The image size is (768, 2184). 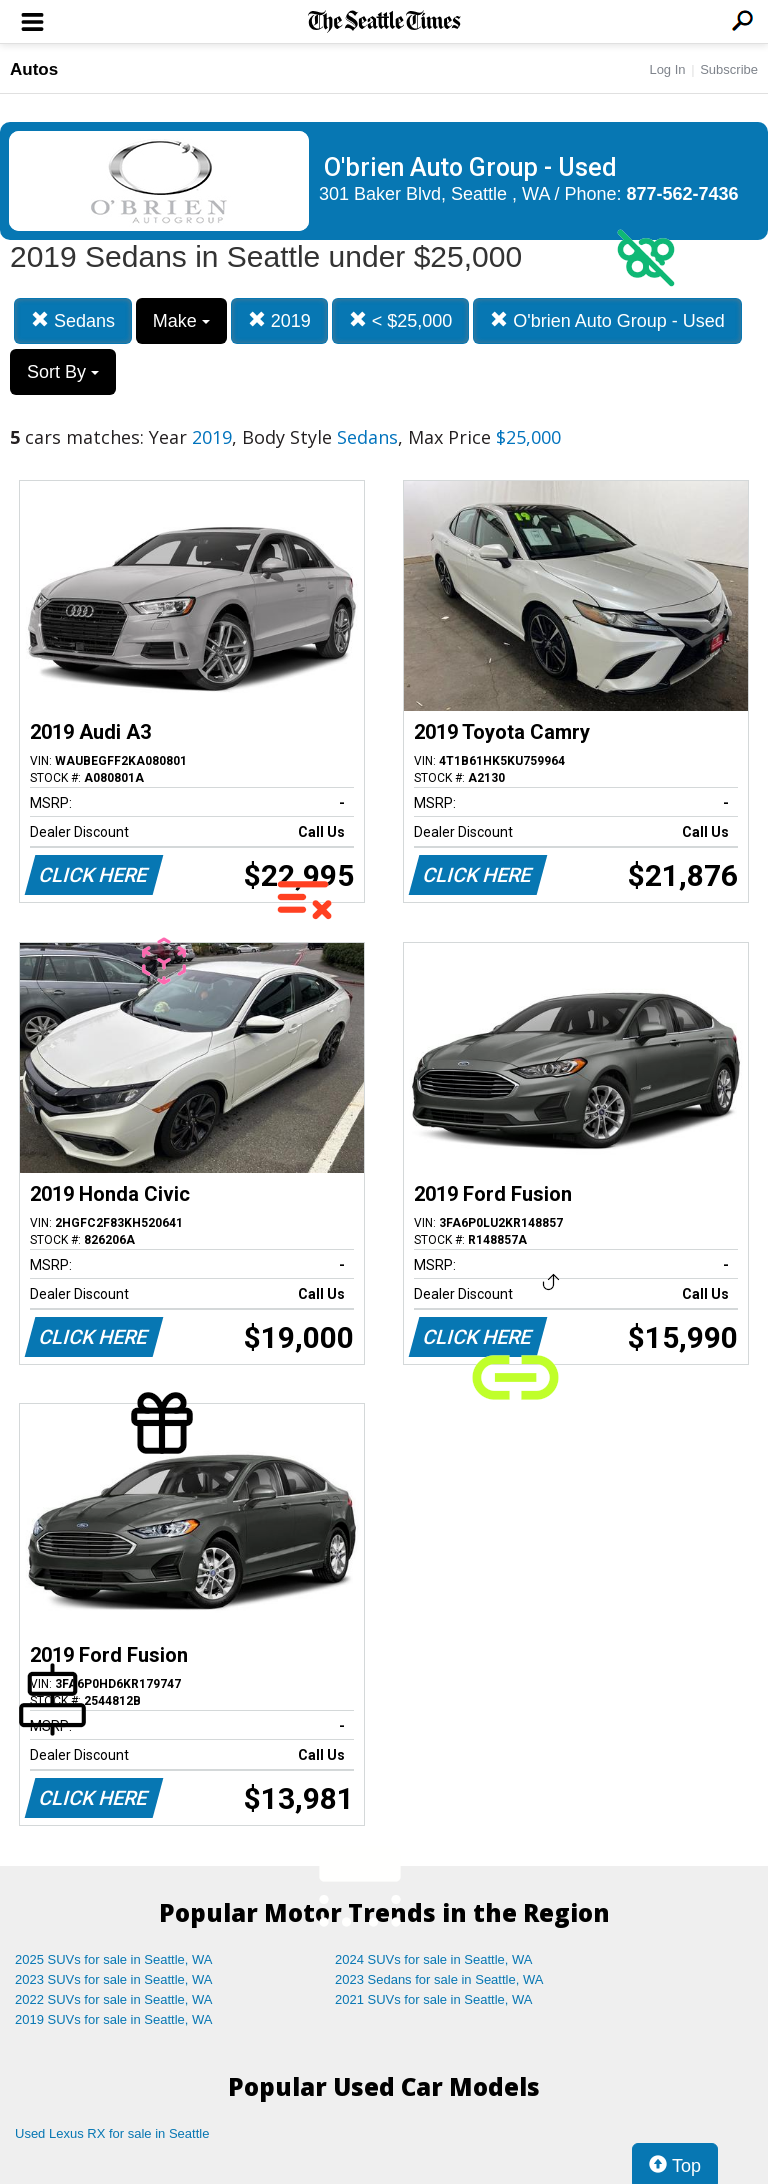 I want to click on olympics feature disabled, so click(x=646, y=258).